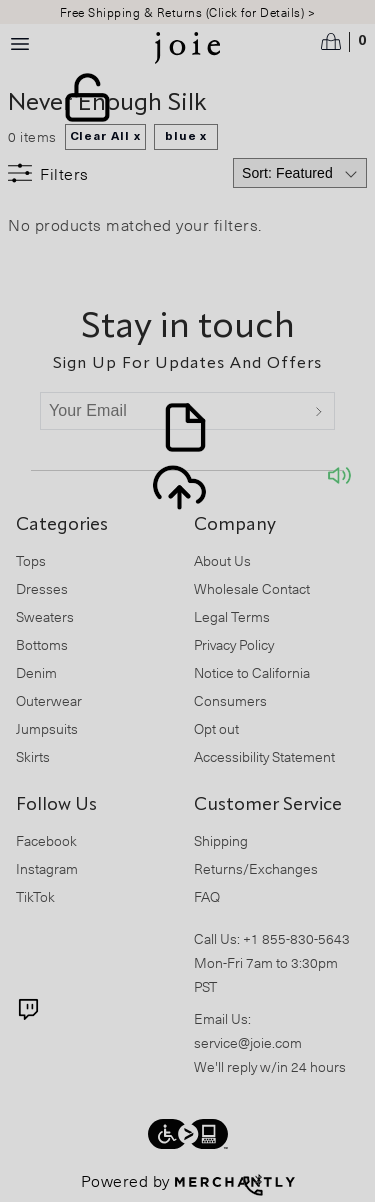 This screenshot has height=1202, width=375. Describe the element at coordinates (87, 97) in the screenshot. I see `unlock a secured item or feature` at that location.